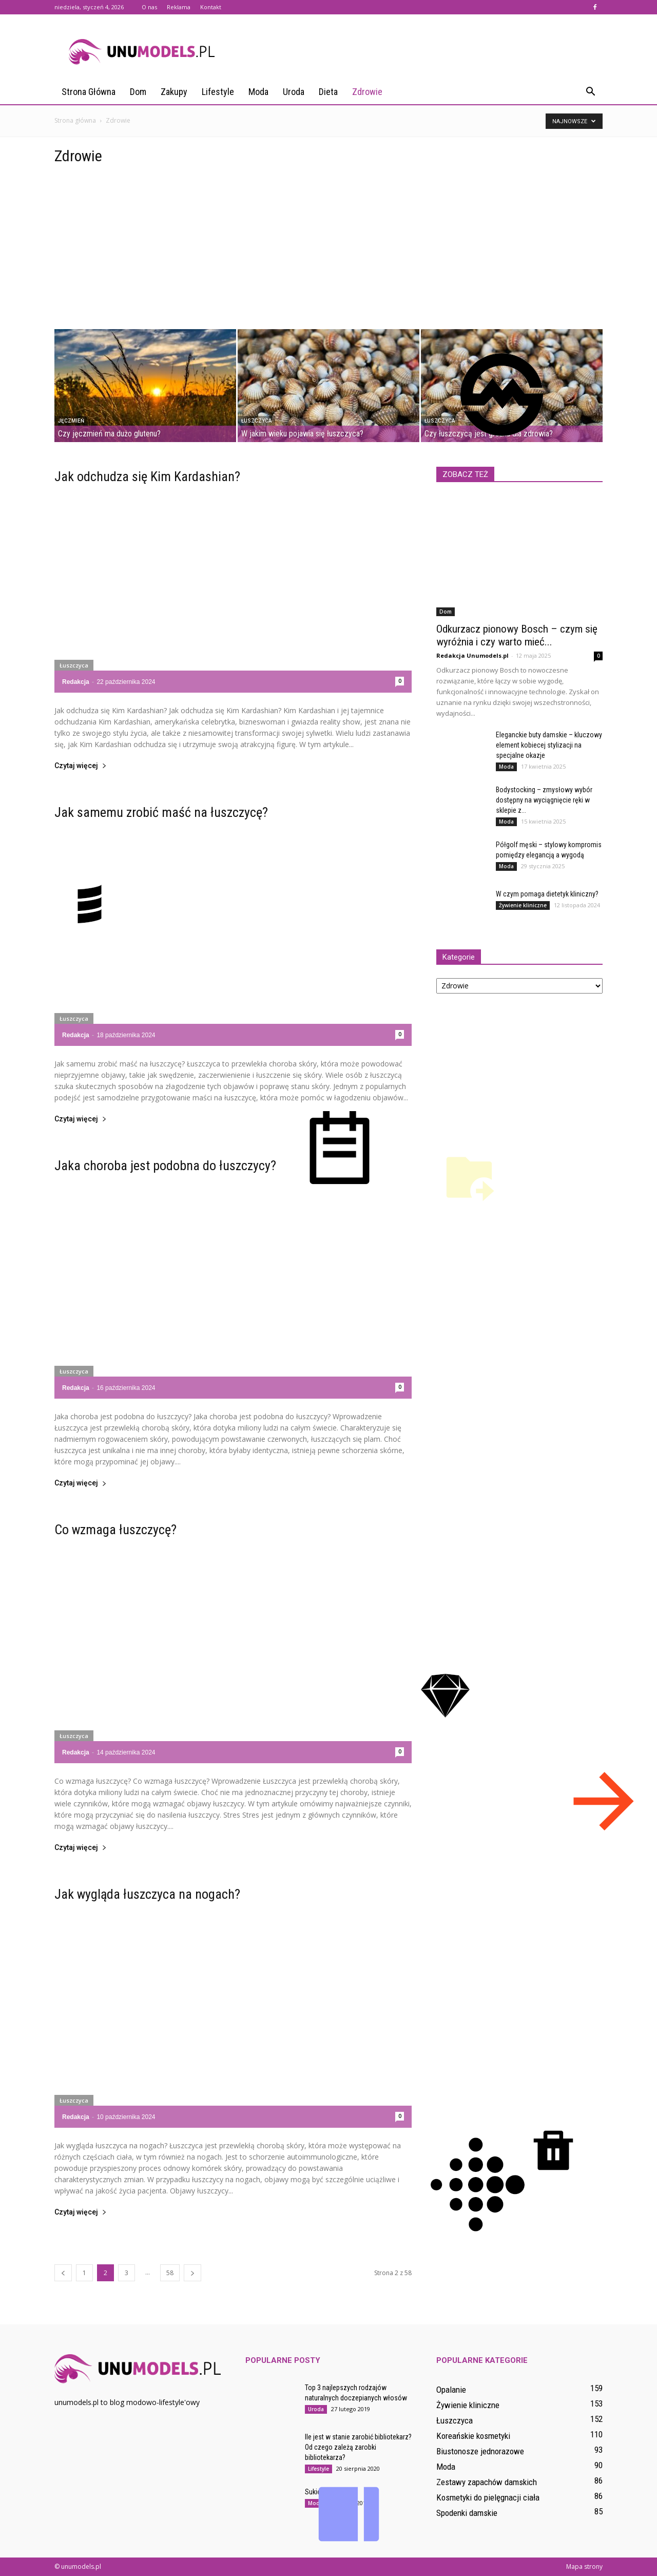  I want to click on delete selected item, so click(553, 2150).